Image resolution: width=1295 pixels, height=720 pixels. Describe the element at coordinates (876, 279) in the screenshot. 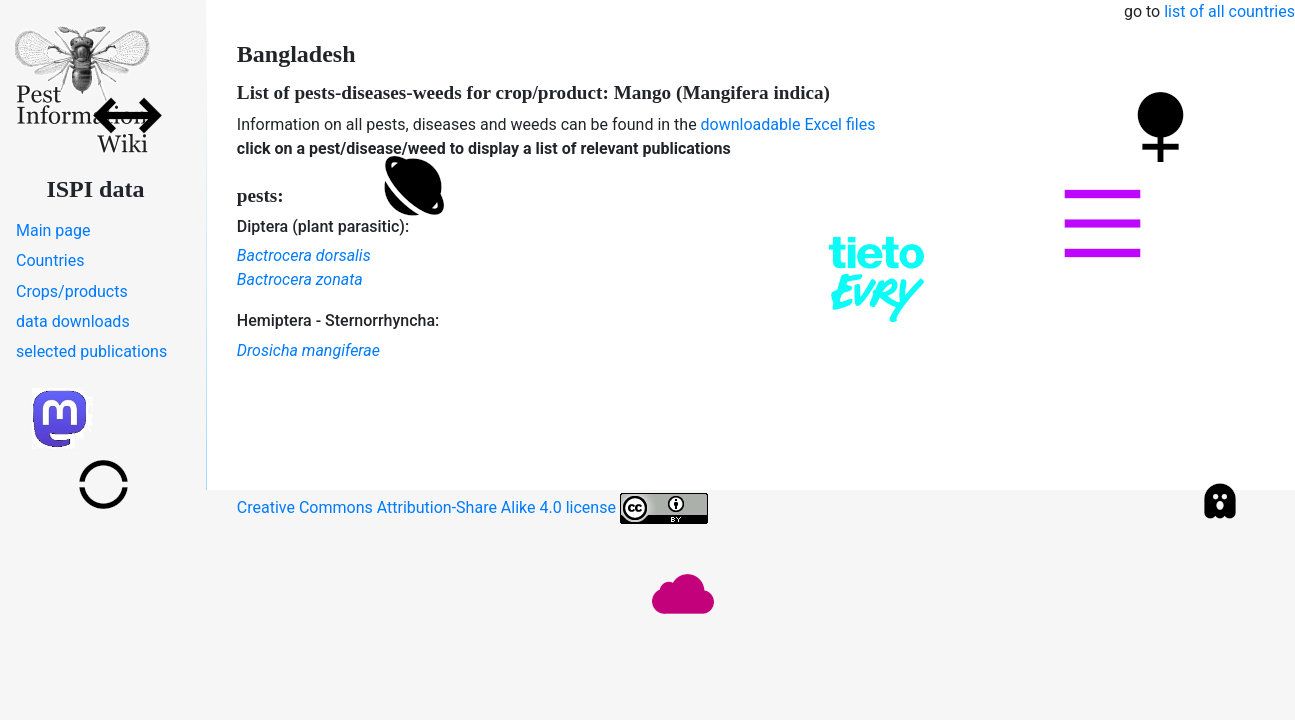

I see `visit Tietoevry website or services` at that location.